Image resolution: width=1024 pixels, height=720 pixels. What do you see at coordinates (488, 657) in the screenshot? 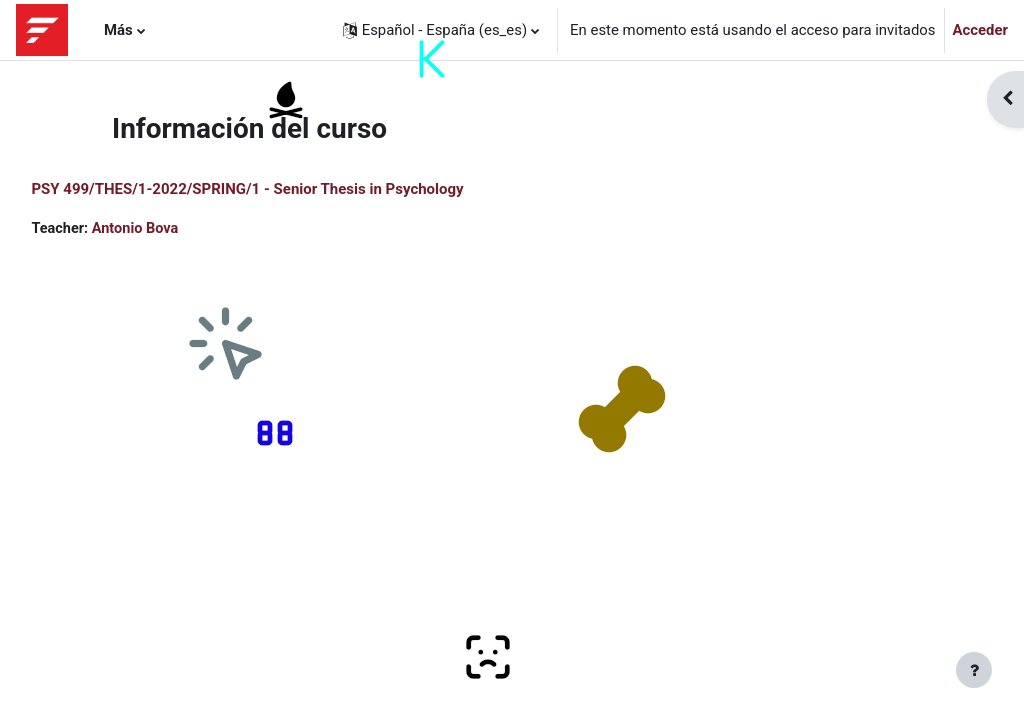
I see `face id authentication failed` at bounding box center [488, 657].